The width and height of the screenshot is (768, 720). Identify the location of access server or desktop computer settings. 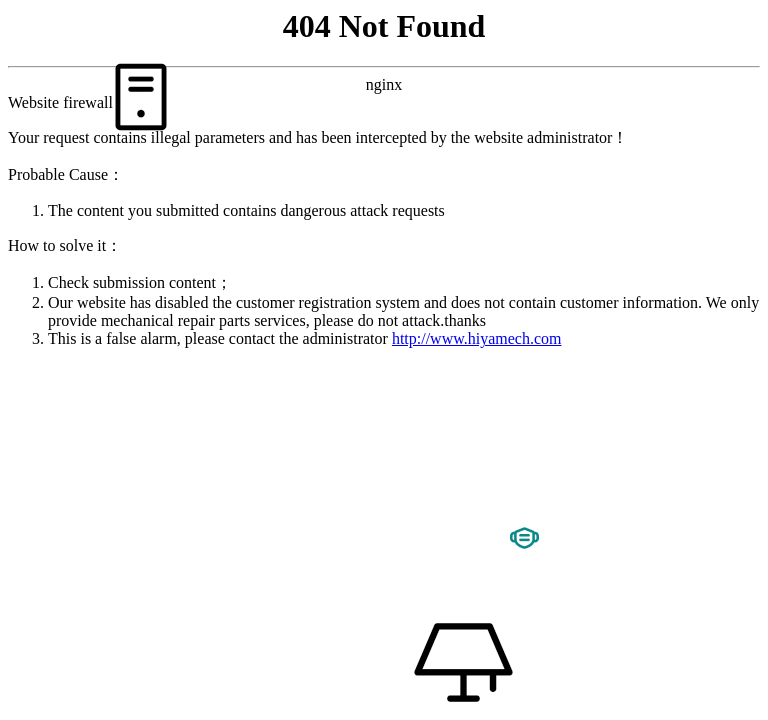
(141, 97).